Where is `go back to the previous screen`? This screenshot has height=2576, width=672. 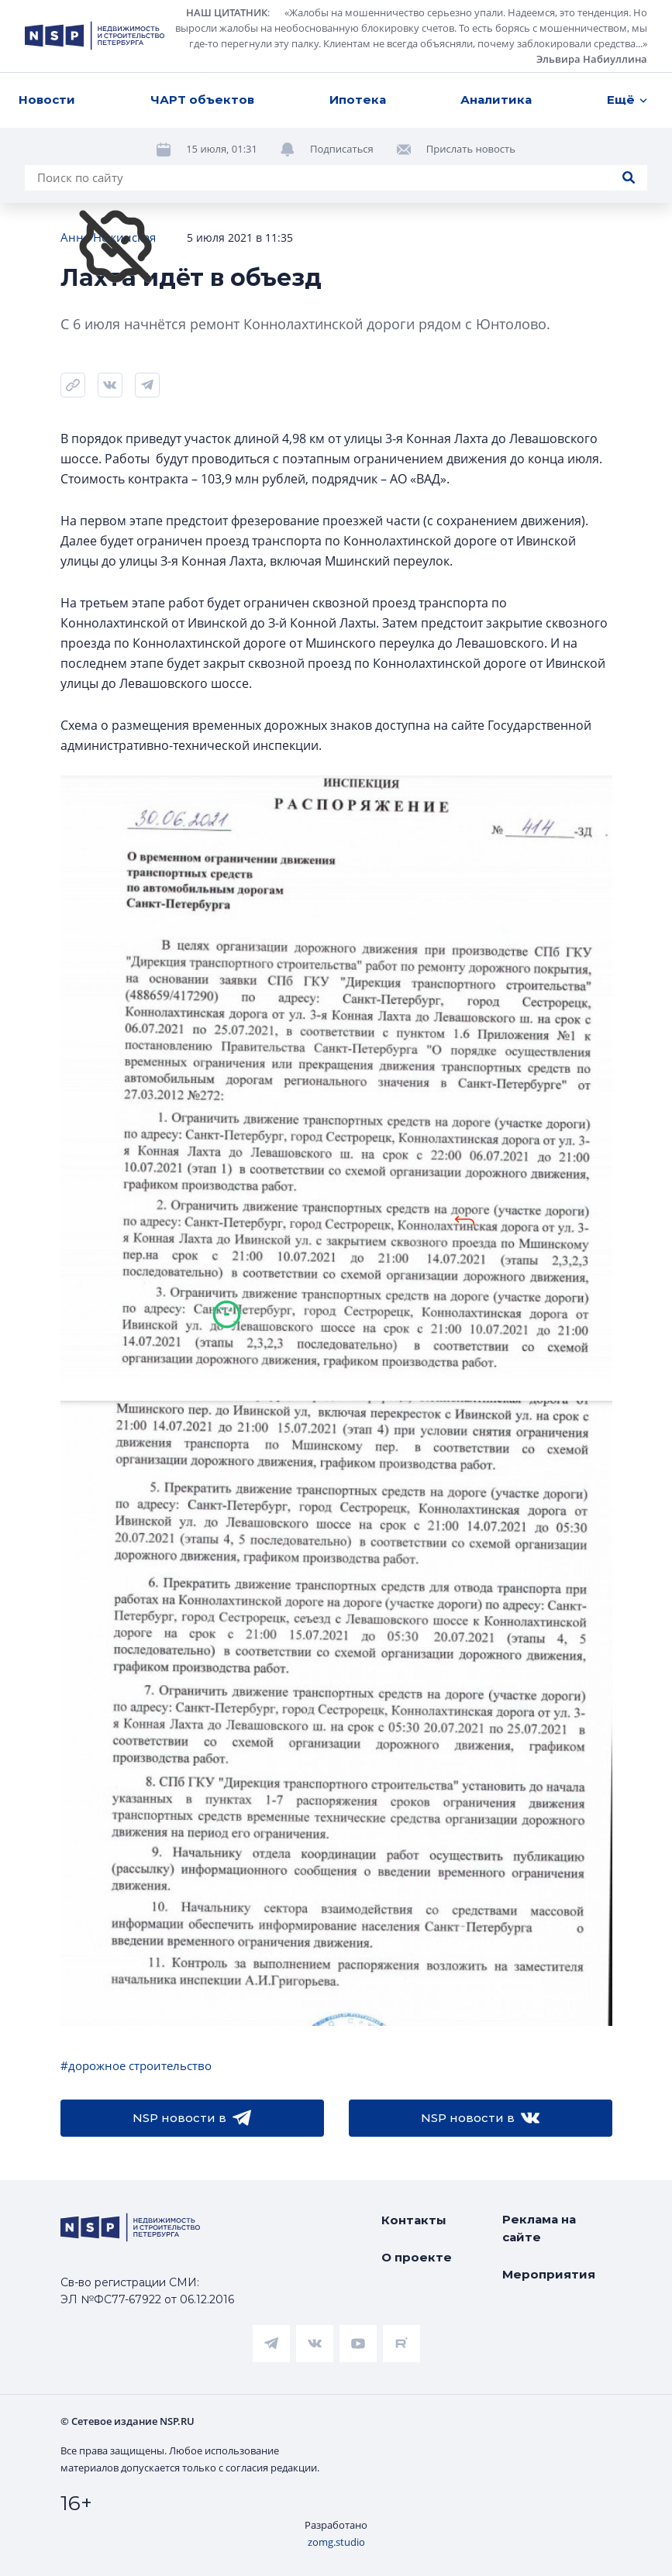 go back to the previous screen is located at coordinates (464, 1220).